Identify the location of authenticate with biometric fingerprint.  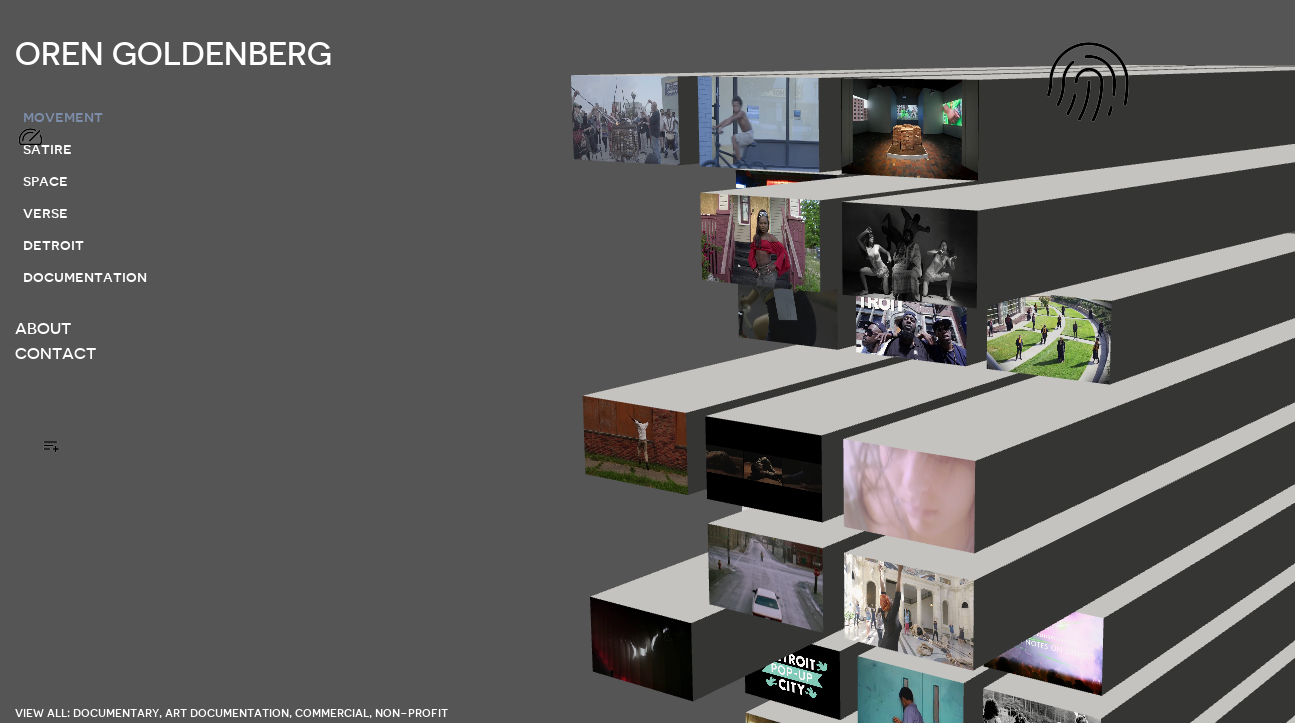
(1089, 82).